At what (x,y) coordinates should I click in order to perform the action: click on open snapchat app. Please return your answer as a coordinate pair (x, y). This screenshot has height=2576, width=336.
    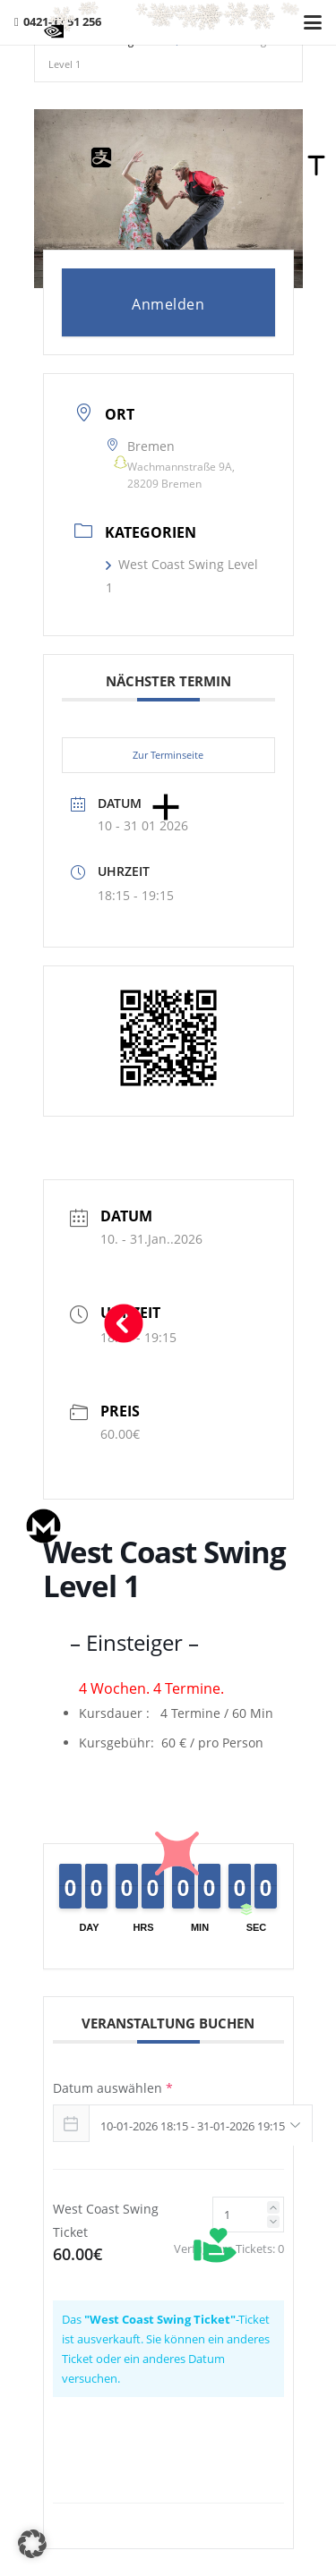
    Looking at the image, I should click on (120, 462).